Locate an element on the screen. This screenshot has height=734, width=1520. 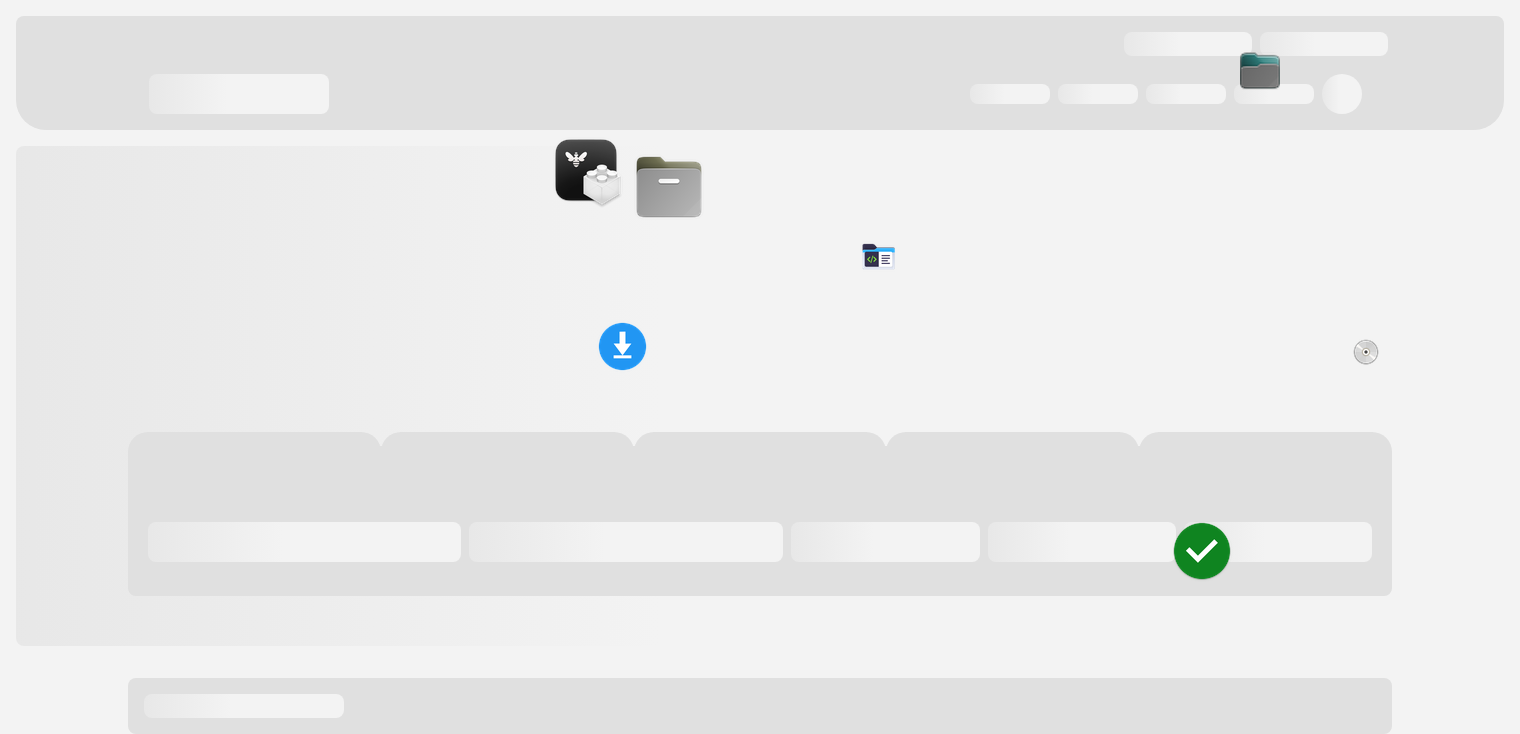
confirm or accept an action is located at coordinates (1202, 551).